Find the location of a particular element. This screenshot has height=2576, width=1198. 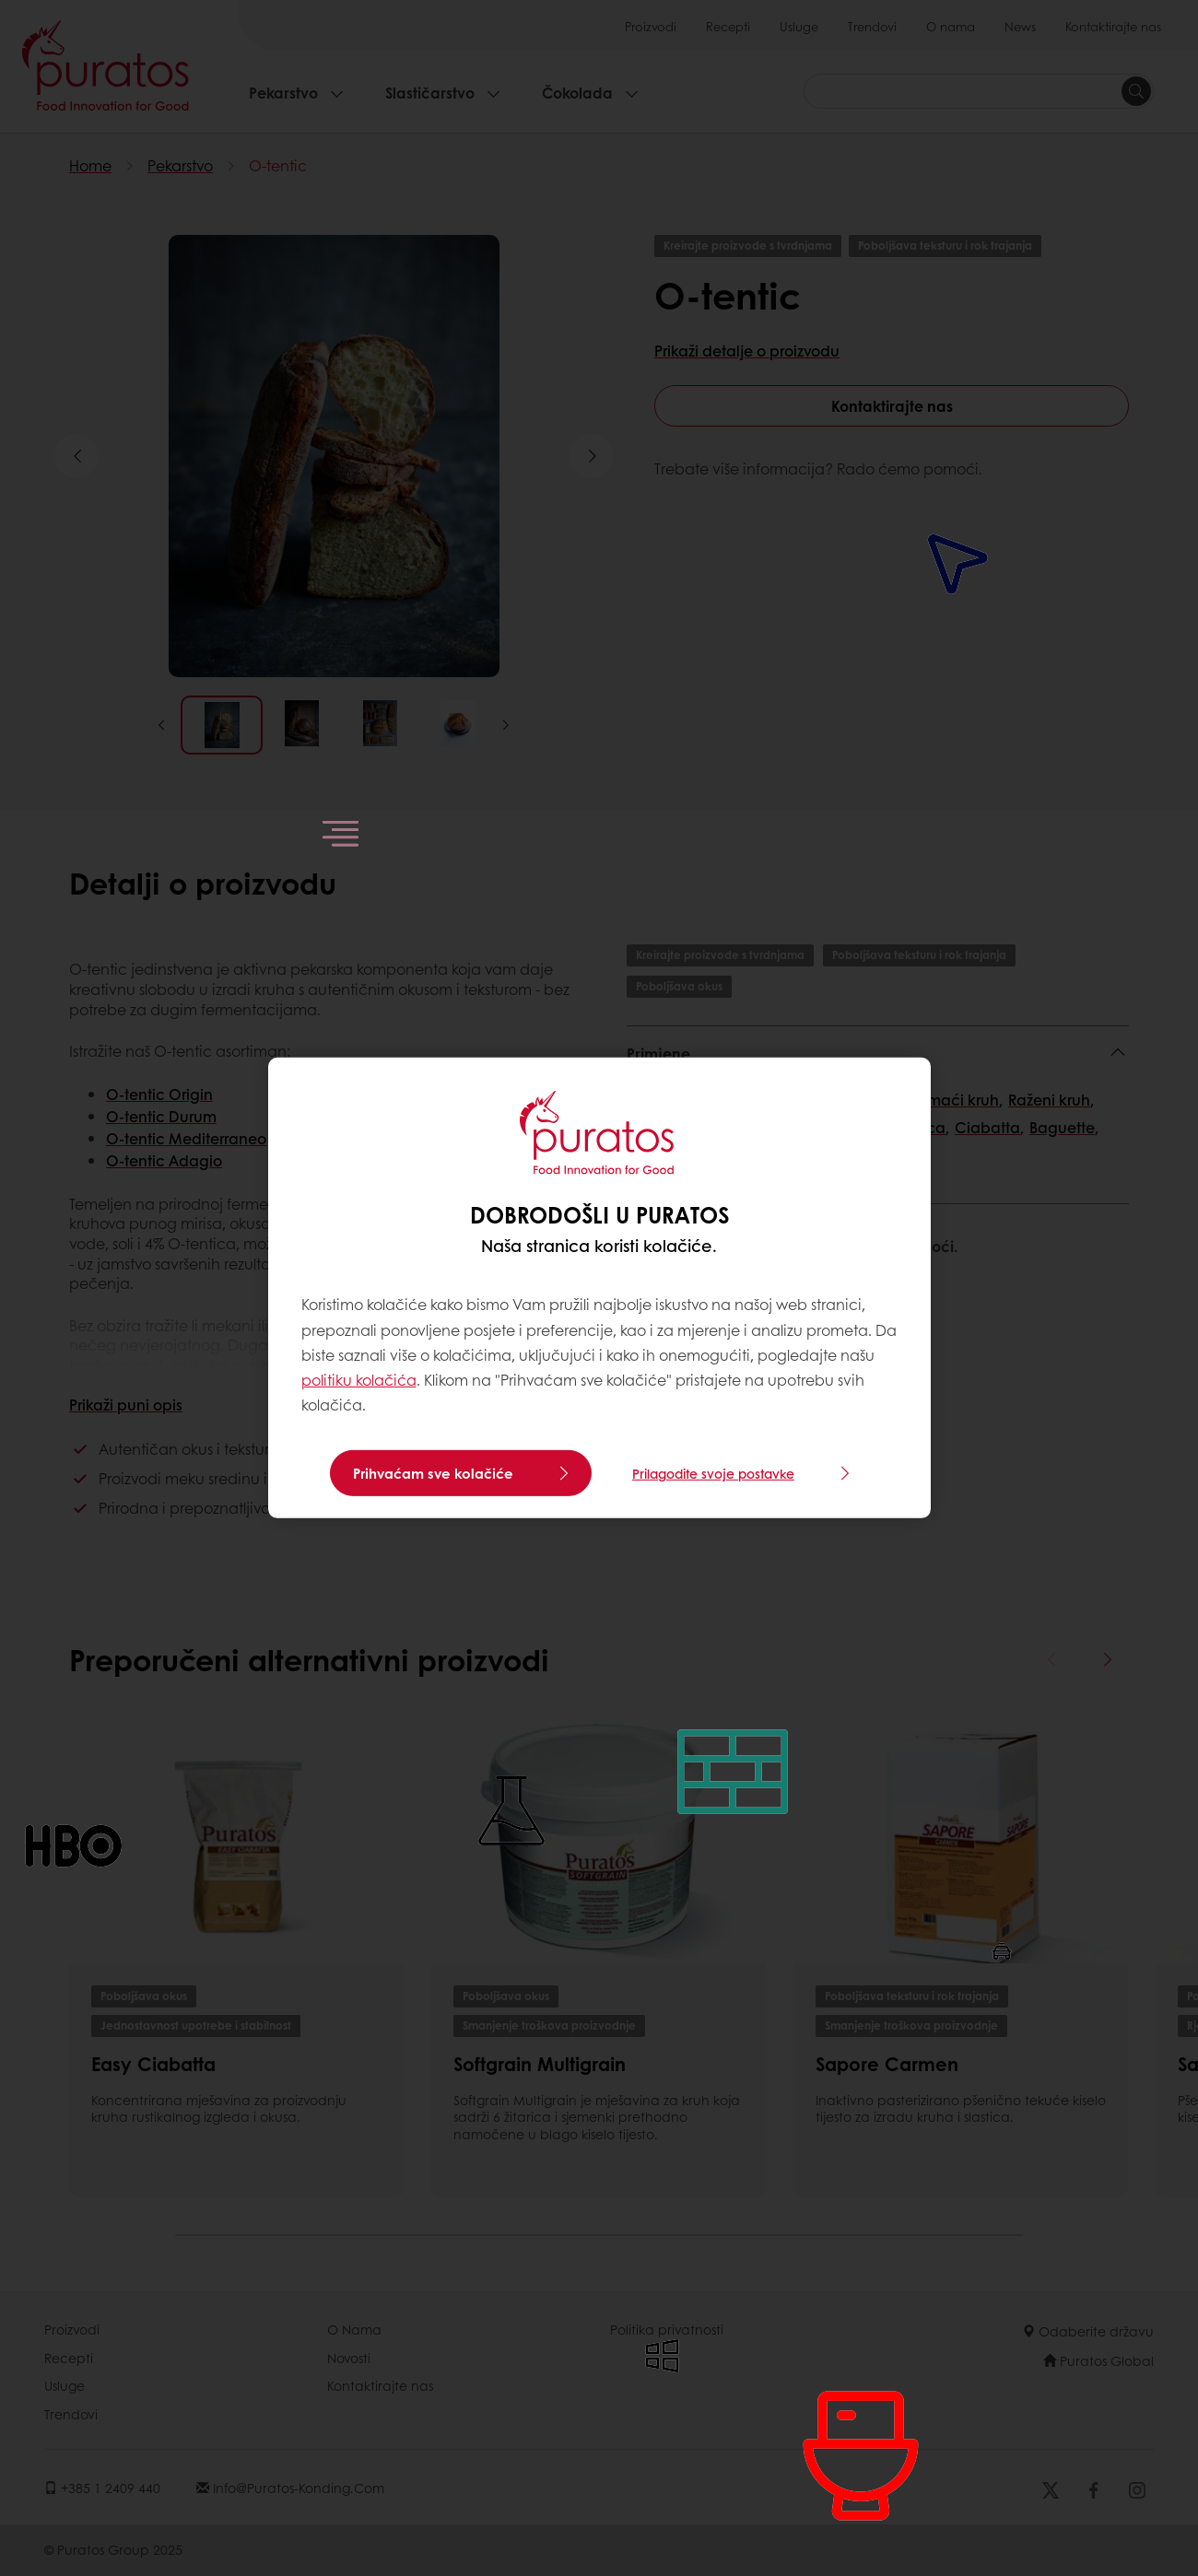

access firewall or security settings is located at coordinates (733, 1772).